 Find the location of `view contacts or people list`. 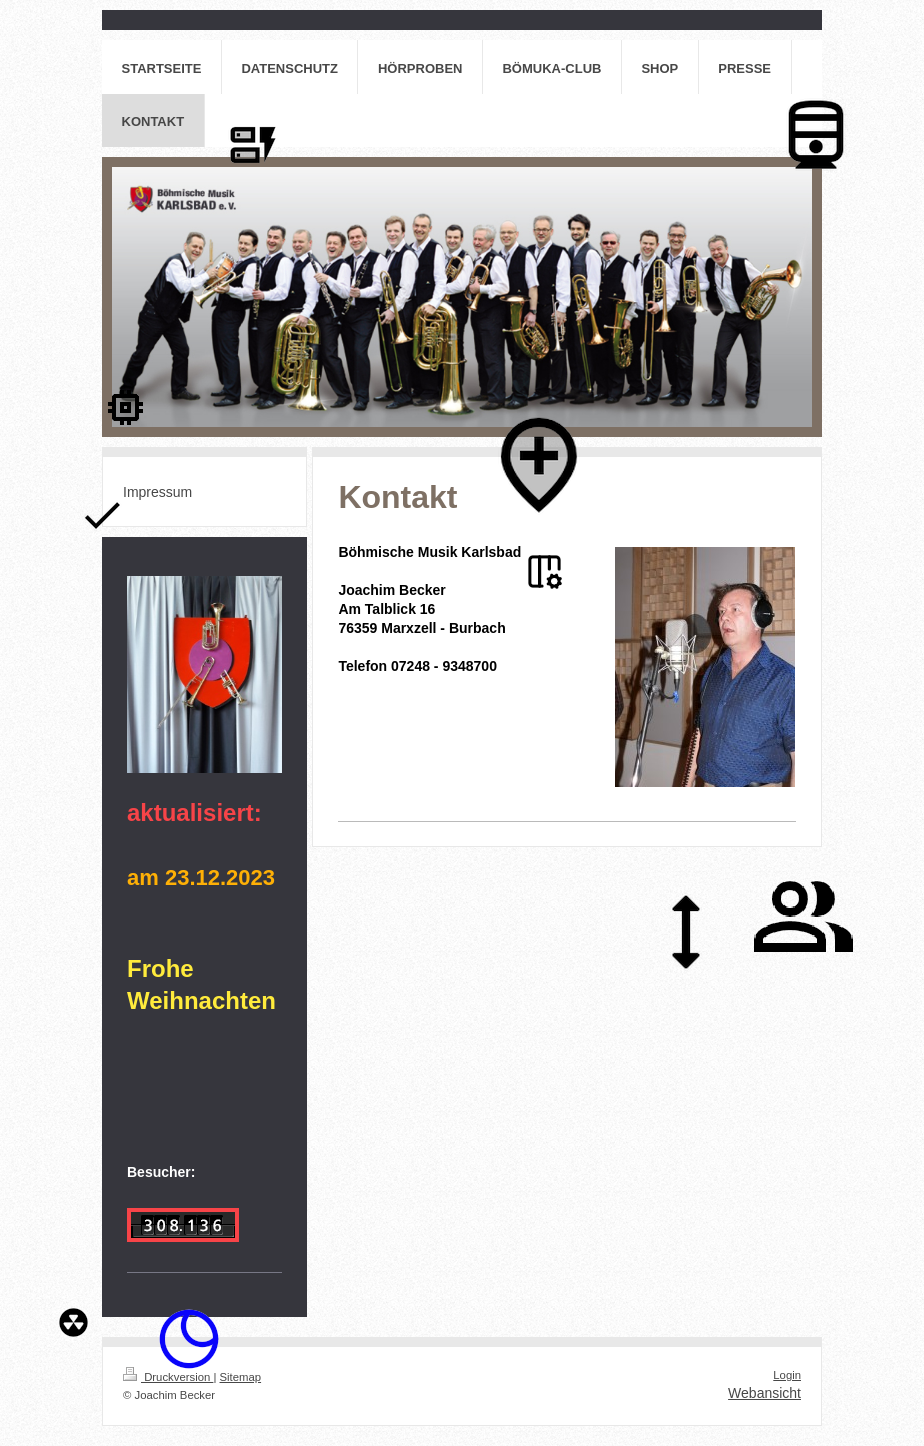

view contacts or people list is located at coordinates (803, 916).